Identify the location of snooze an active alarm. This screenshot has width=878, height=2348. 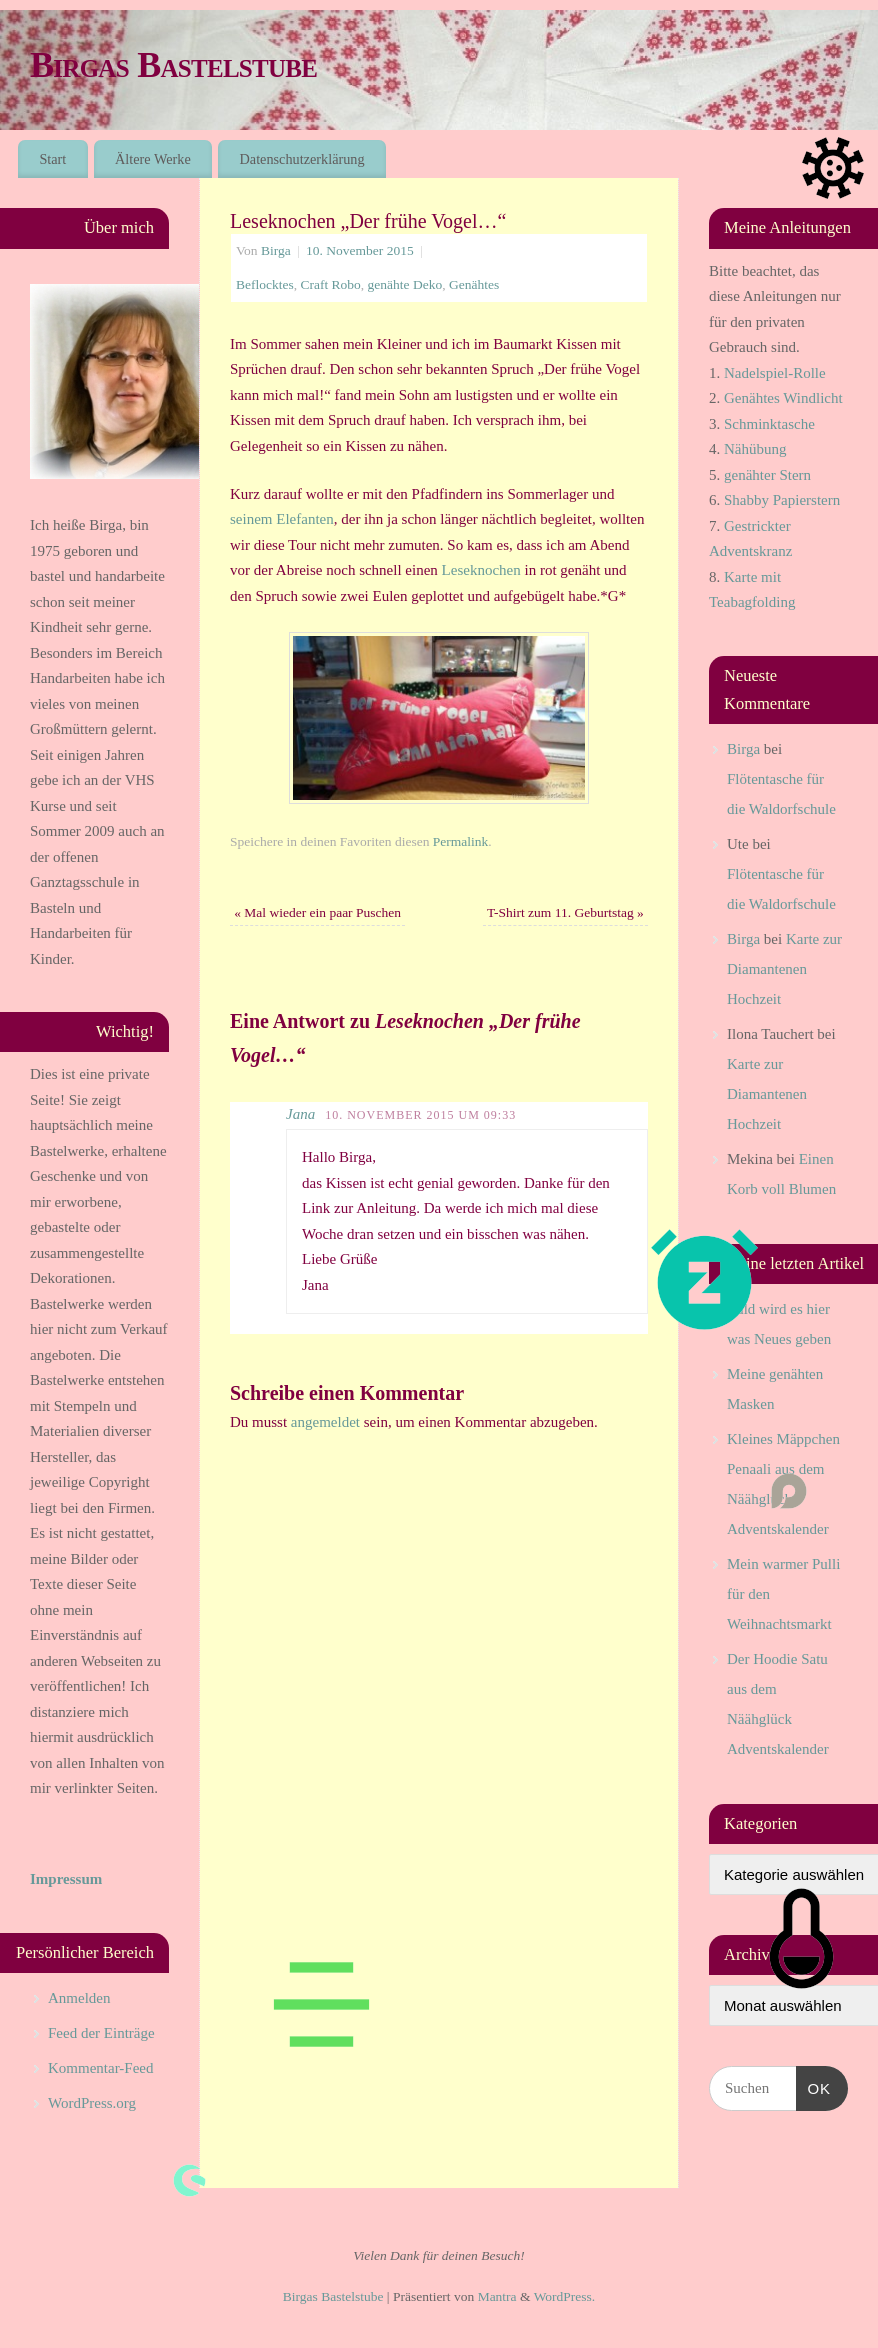
(704, 1277).